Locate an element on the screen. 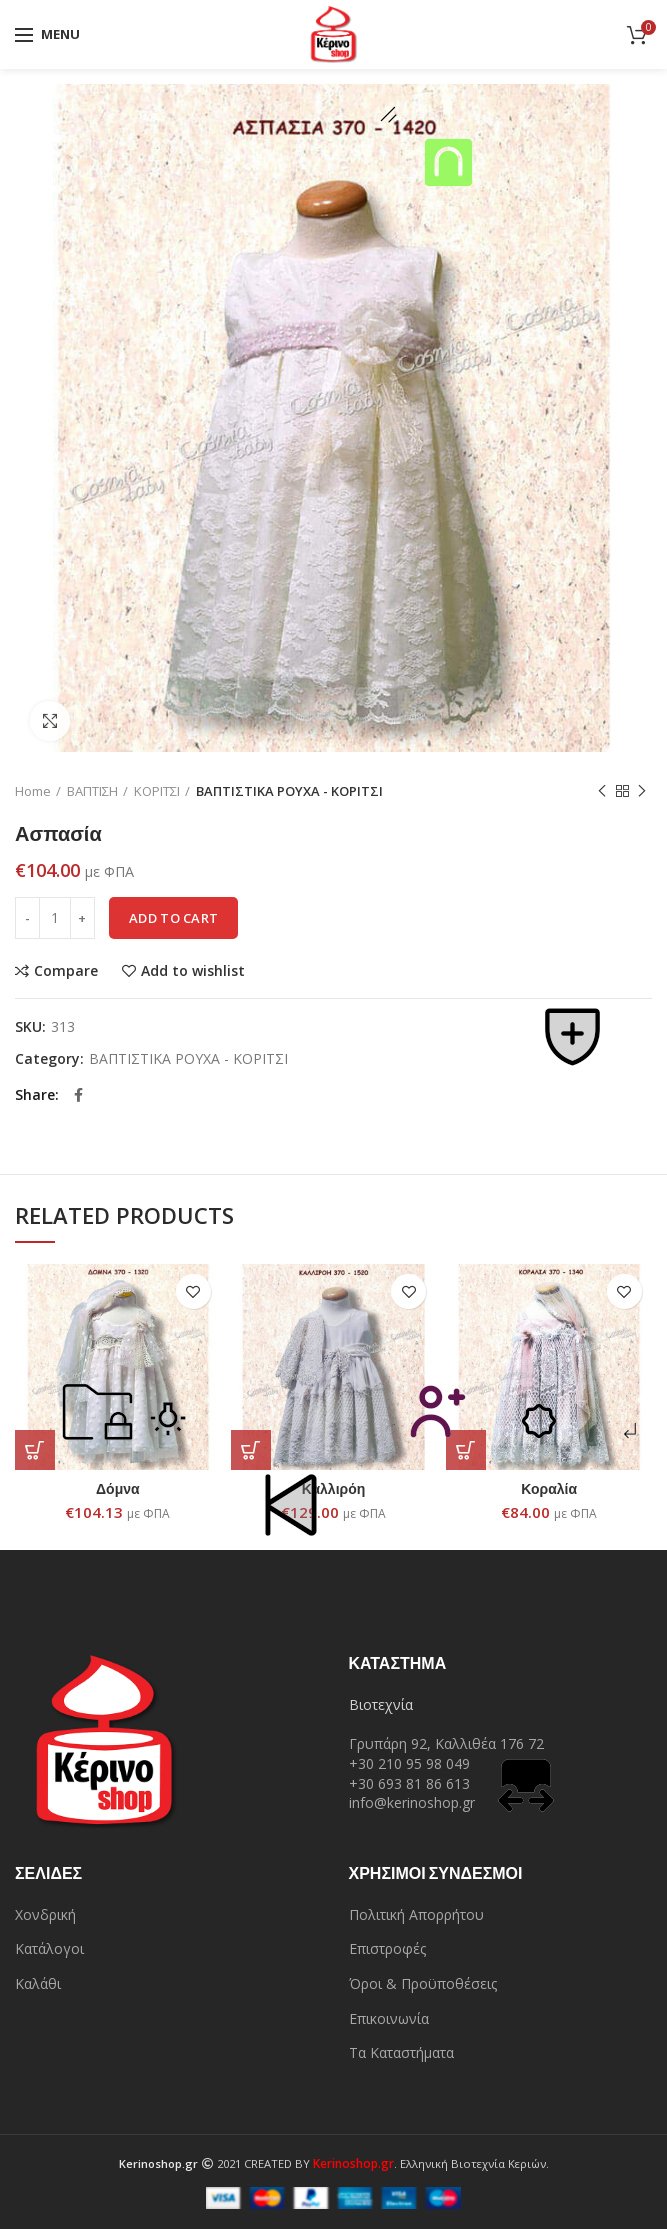  adjust incandescent light settings is located at coordinates (168, 1418).